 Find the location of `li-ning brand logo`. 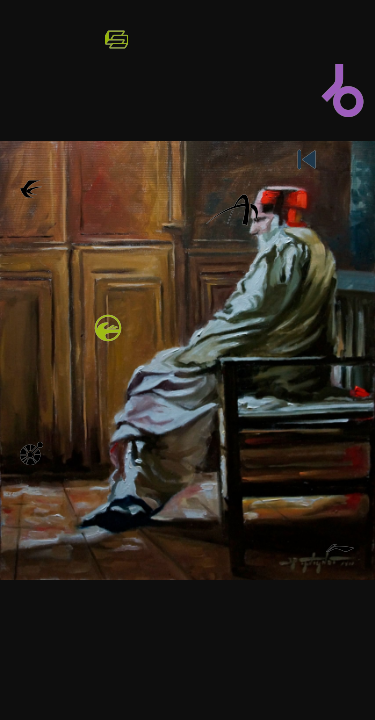

li-ning brand logo is located at coordinates (340, 548).